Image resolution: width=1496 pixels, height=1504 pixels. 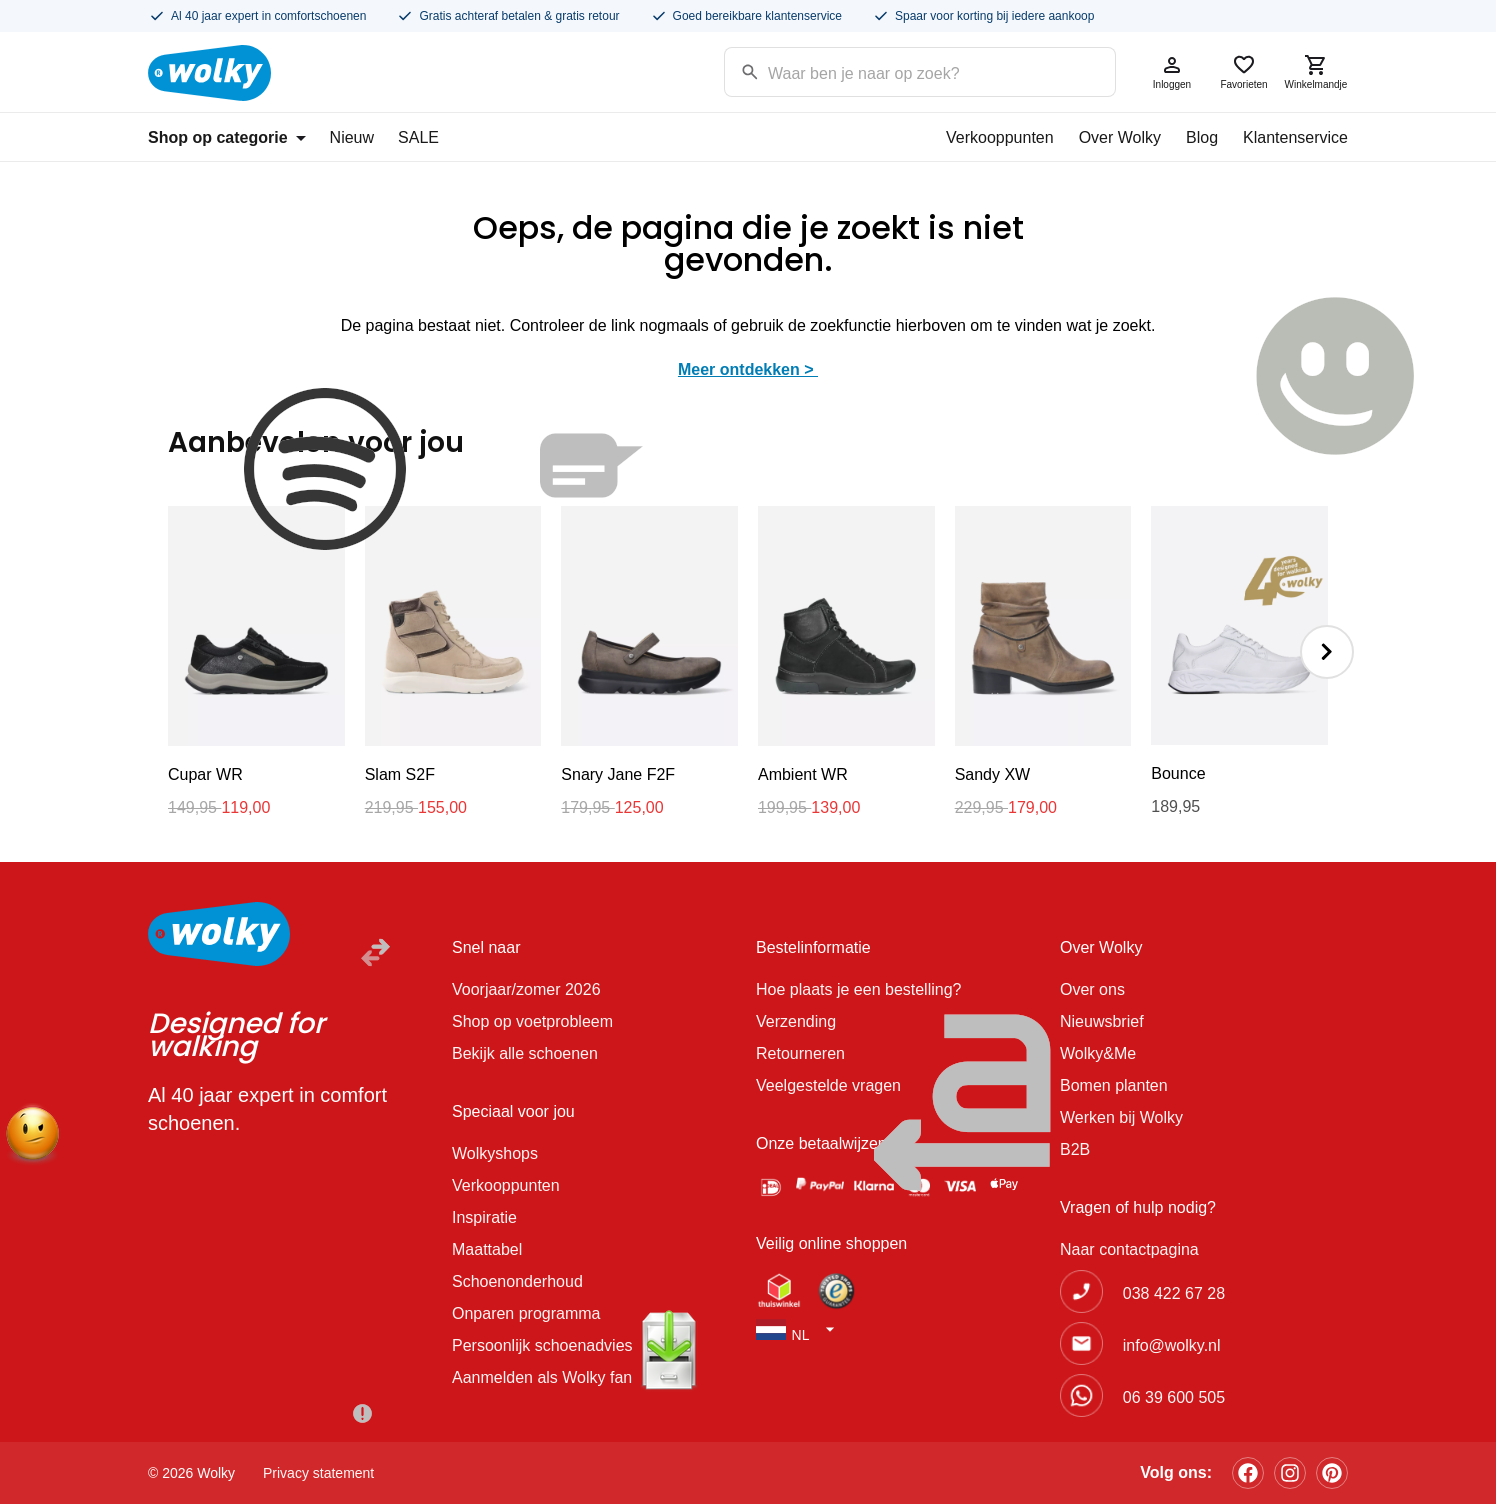 I want to click on insert smirking emoji in message, so click(x=1335, y=376).